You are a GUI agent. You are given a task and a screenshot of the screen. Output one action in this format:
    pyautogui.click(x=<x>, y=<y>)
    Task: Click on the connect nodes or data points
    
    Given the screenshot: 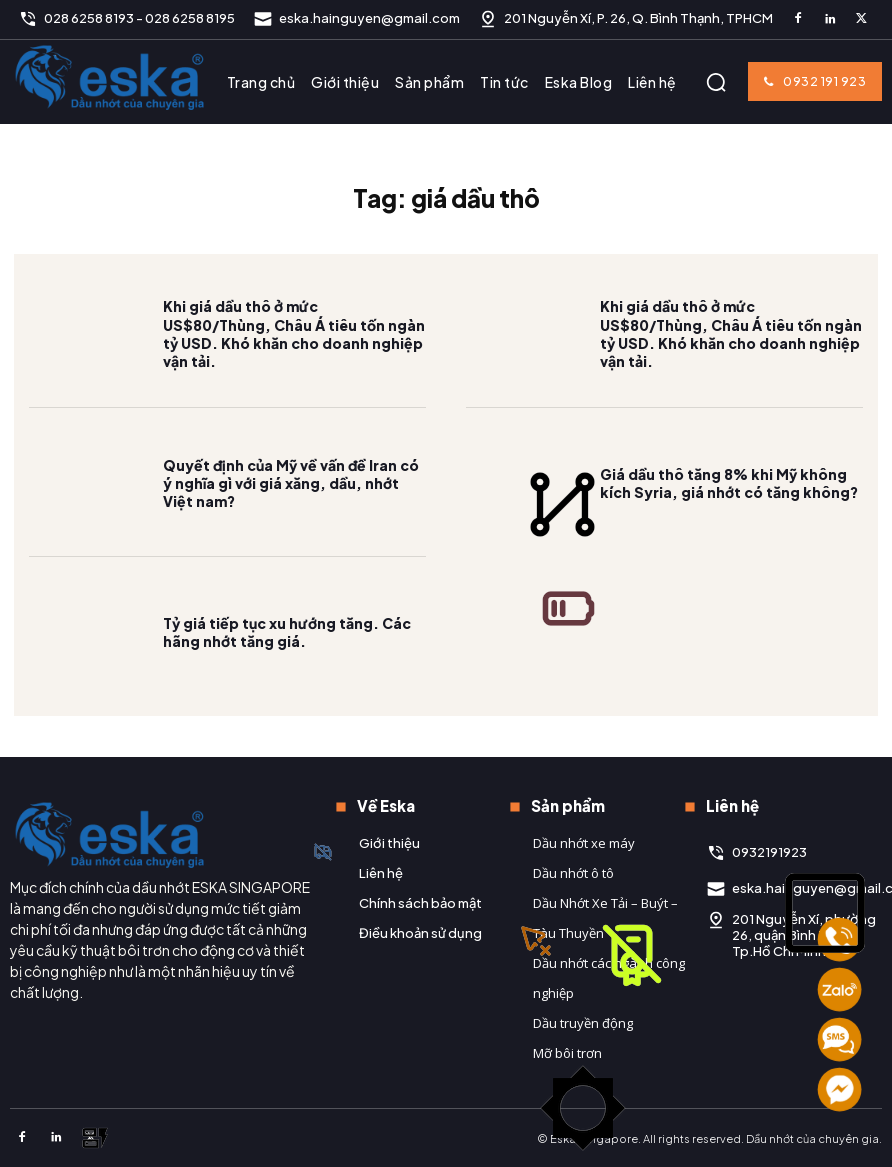 What is the action you would take?
    pyautogui.click(x=562, y=504)
    